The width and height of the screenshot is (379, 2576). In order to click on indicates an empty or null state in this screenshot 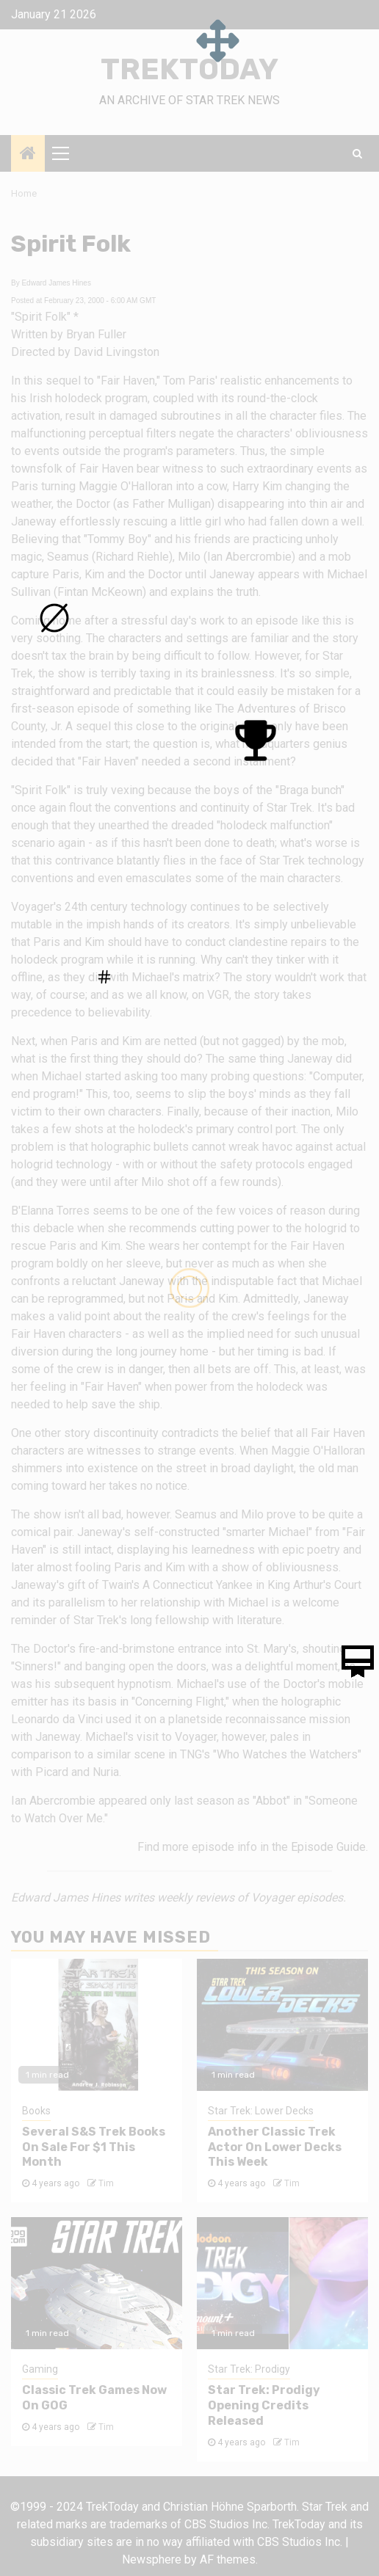, I will do `click(54, 618)`.